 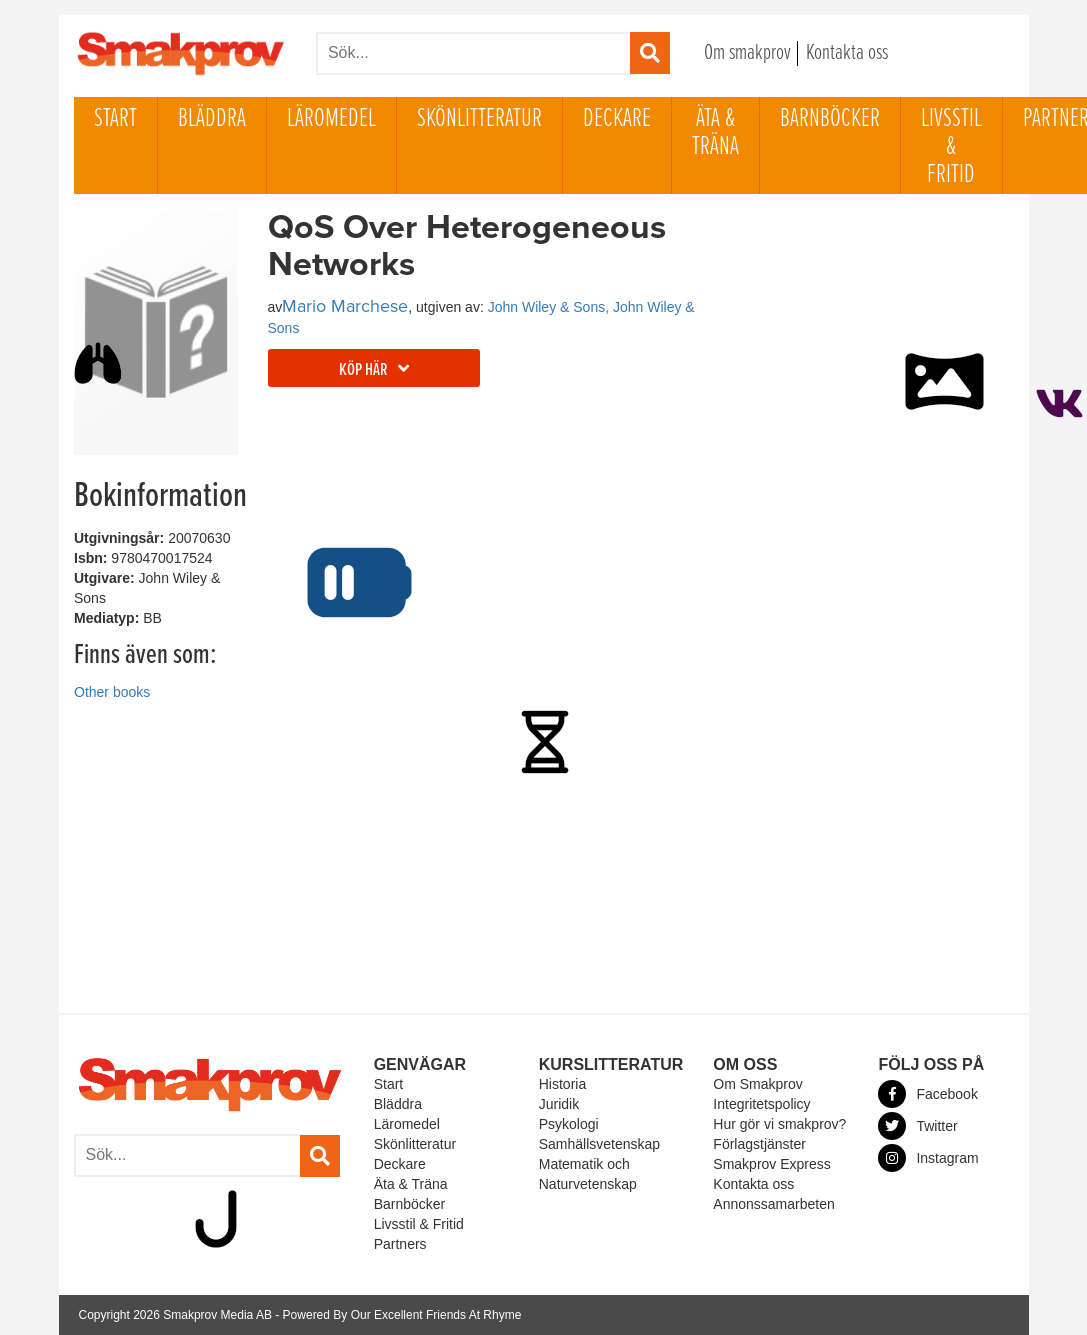 What do you see at coordinates (944, 381) in the screenshot?
I see `view panoramic photo` at bounding box center [944, 381].